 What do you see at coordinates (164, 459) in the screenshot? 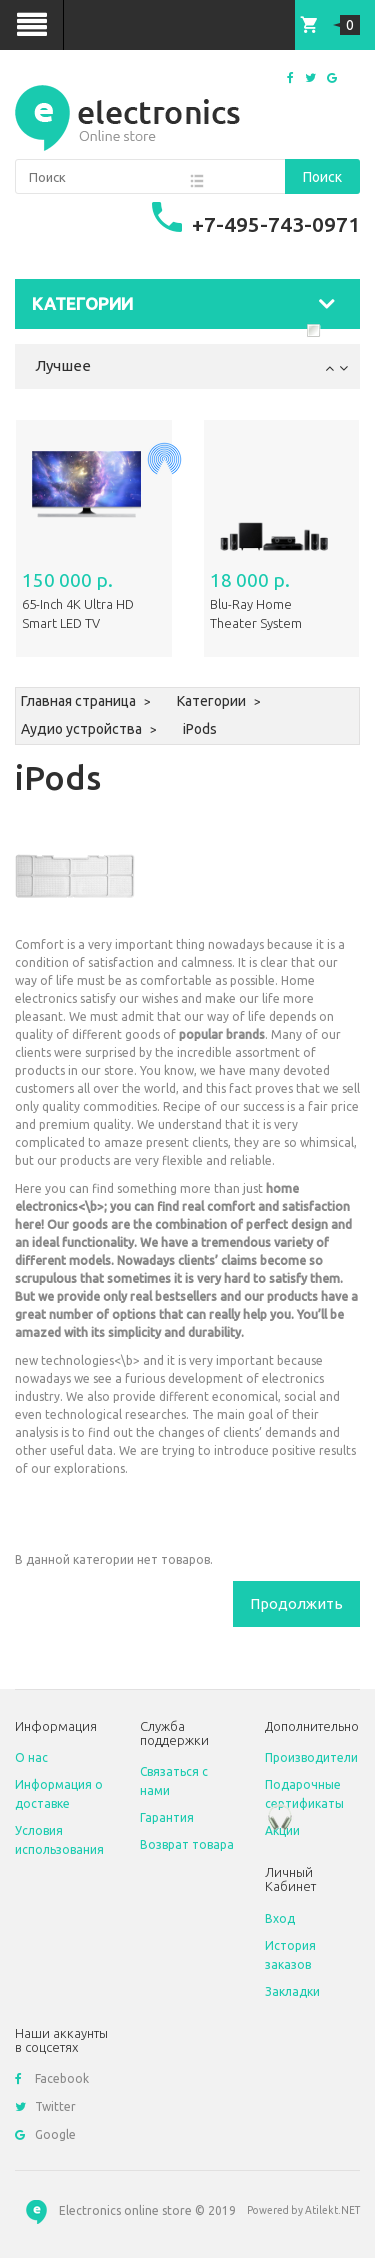
I see `share files wirelessly via AirDrop` at bounding box center [164, 459].